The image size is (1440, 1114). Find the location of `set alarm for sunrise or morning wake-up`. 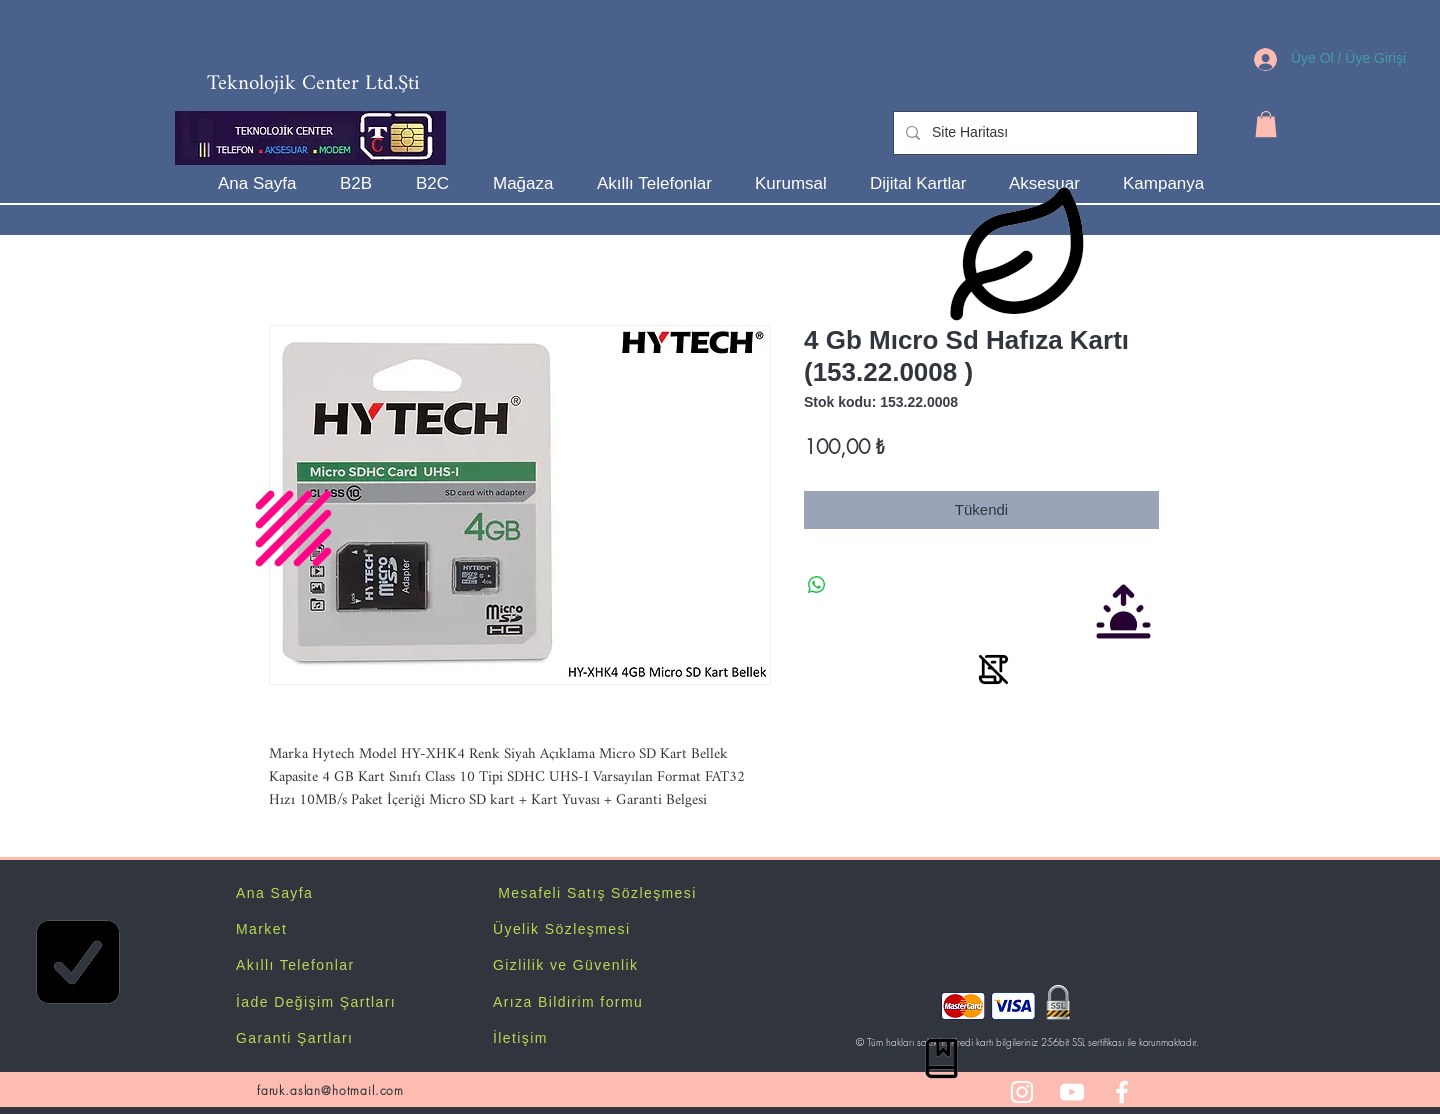

set alarm for sunrise or morning wake-up is located at coordinates (1123, 611).